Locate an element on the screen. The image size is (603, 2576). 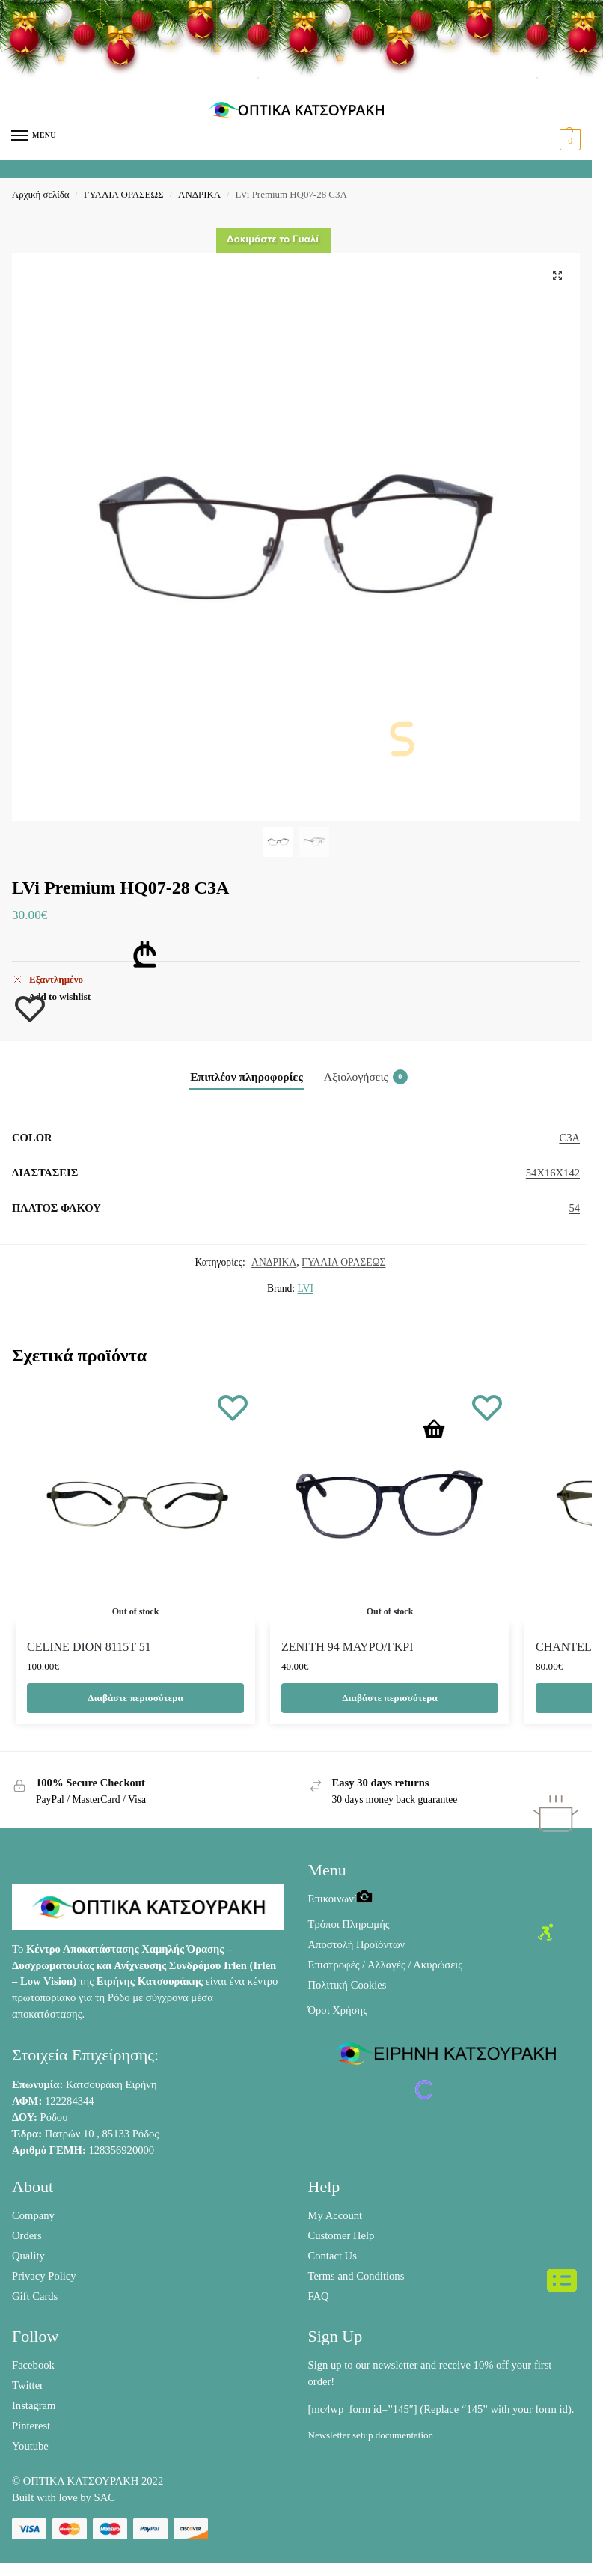
indicates the letter C or a C-related category is located at coordinates (423, 2090).